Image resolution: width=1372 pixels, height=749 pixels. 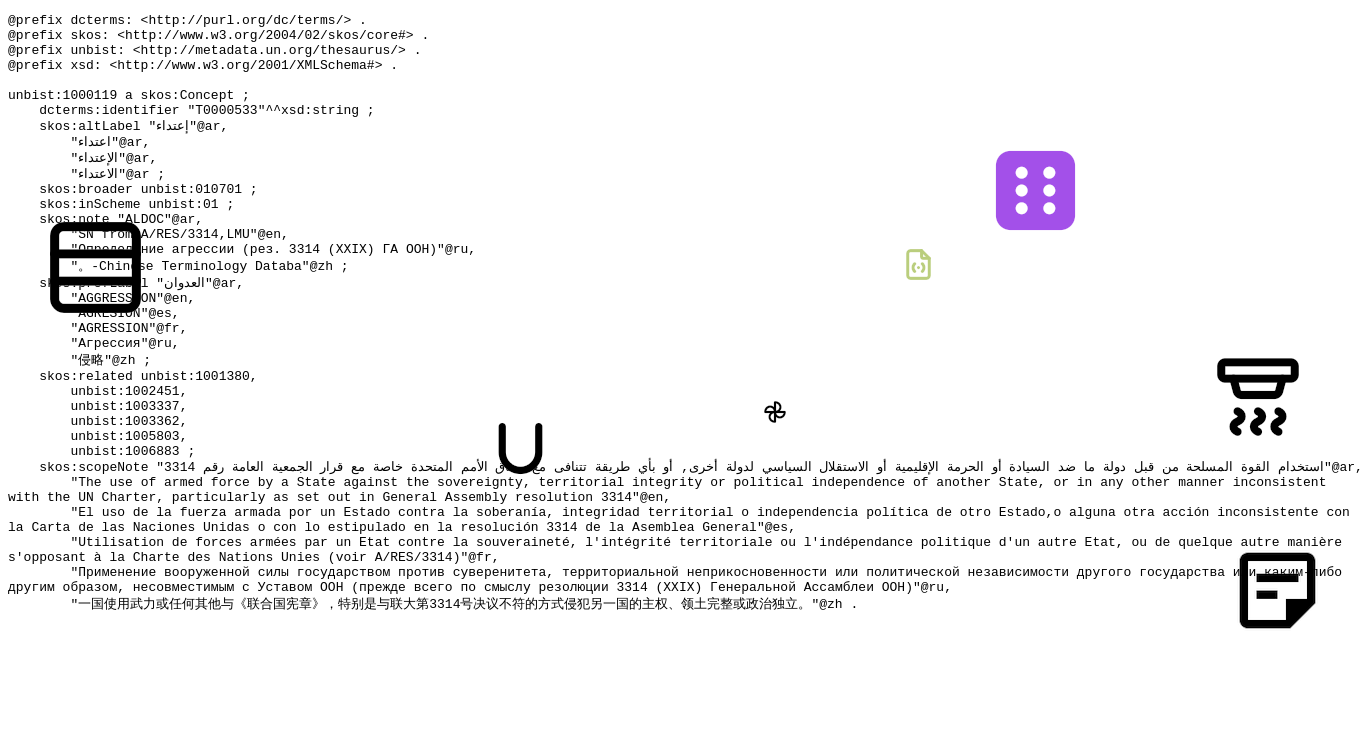 What do you see at coordinates (1277, 590) in the screenshot?
I see `create a new note` at bounding box center [1277, 590].